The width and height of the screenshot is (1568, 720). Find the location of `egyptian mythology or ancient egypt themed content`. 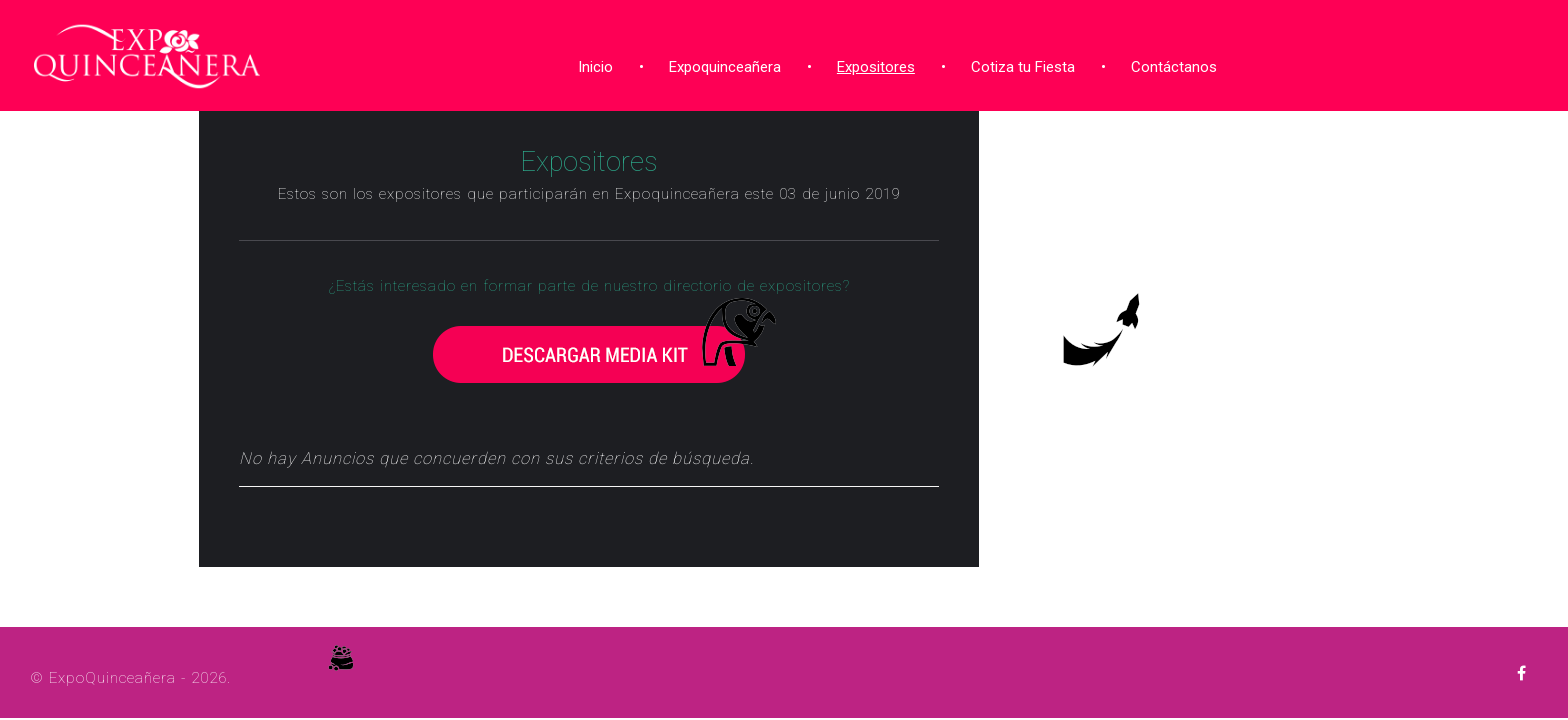

egyptian mythology or ancient egypt themed content is located at coordinates (739, 332).